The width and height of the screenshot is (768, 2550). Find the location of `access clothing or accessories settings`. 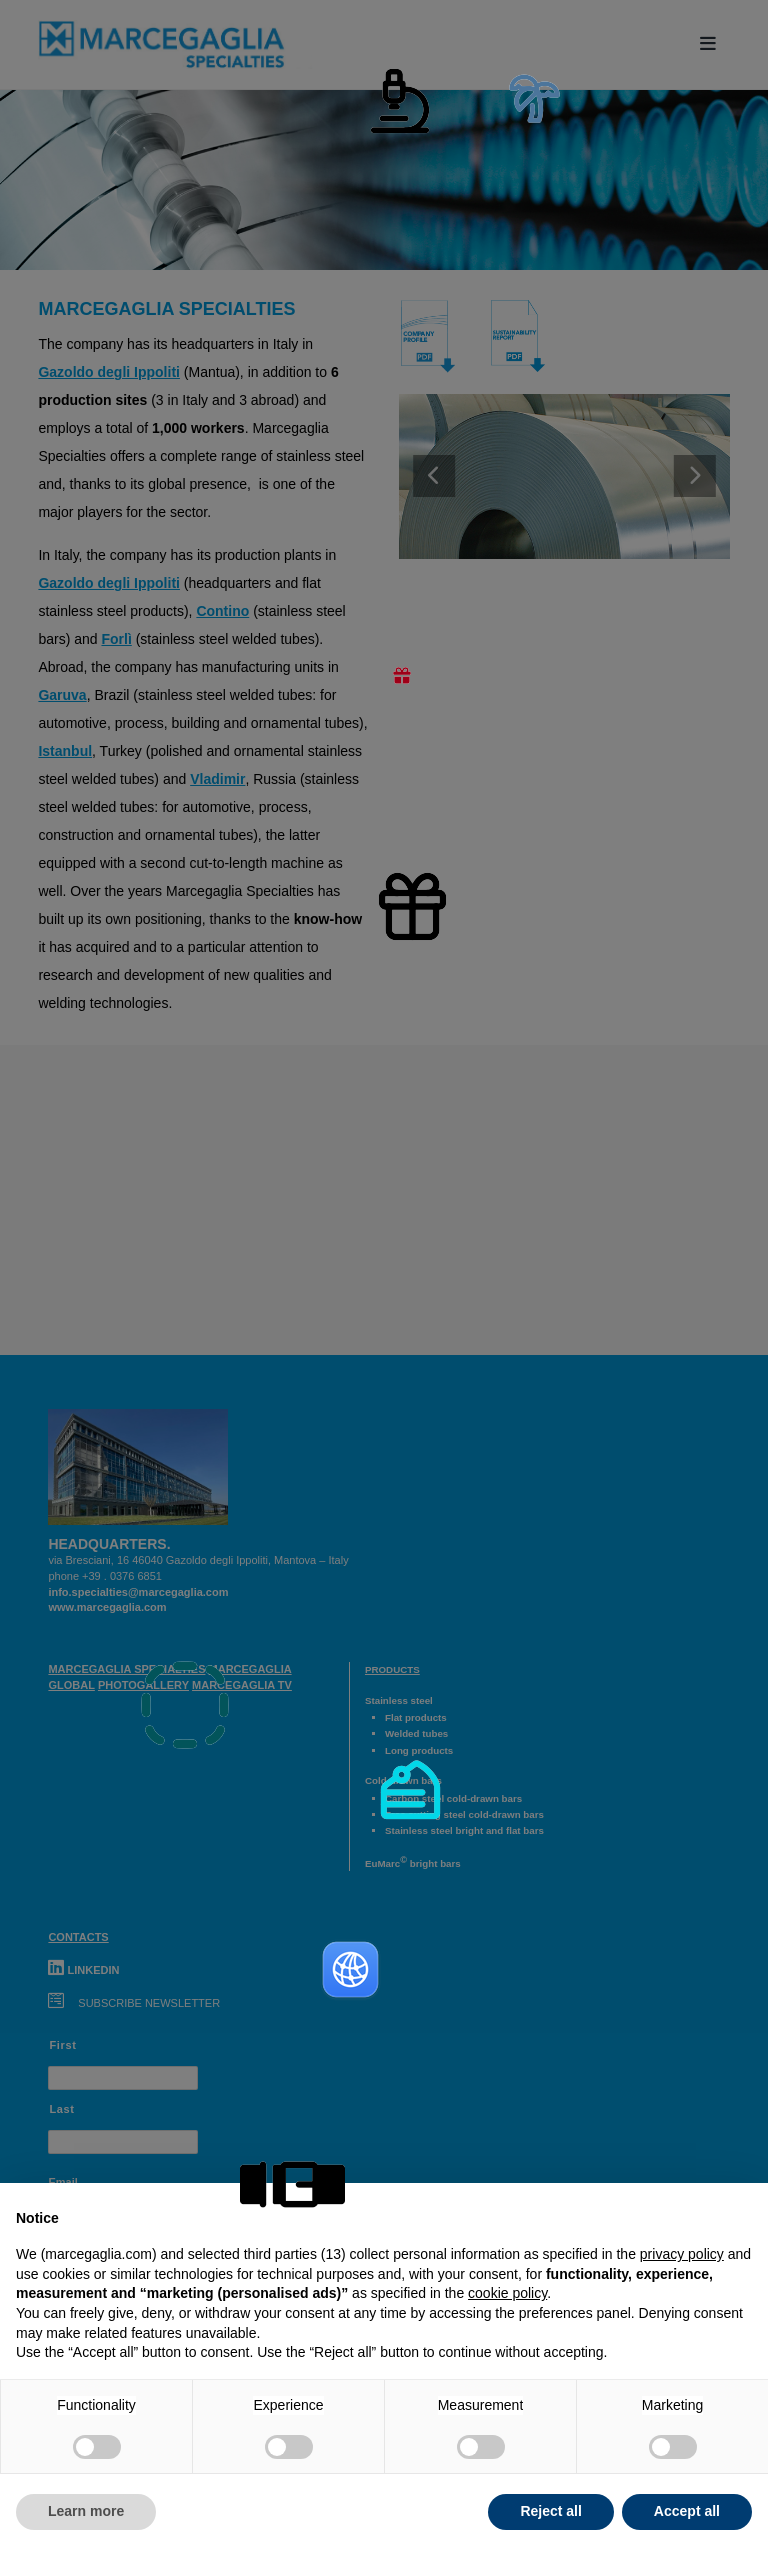

access clothing or accessories settings is located at coordinates (292, 2184).